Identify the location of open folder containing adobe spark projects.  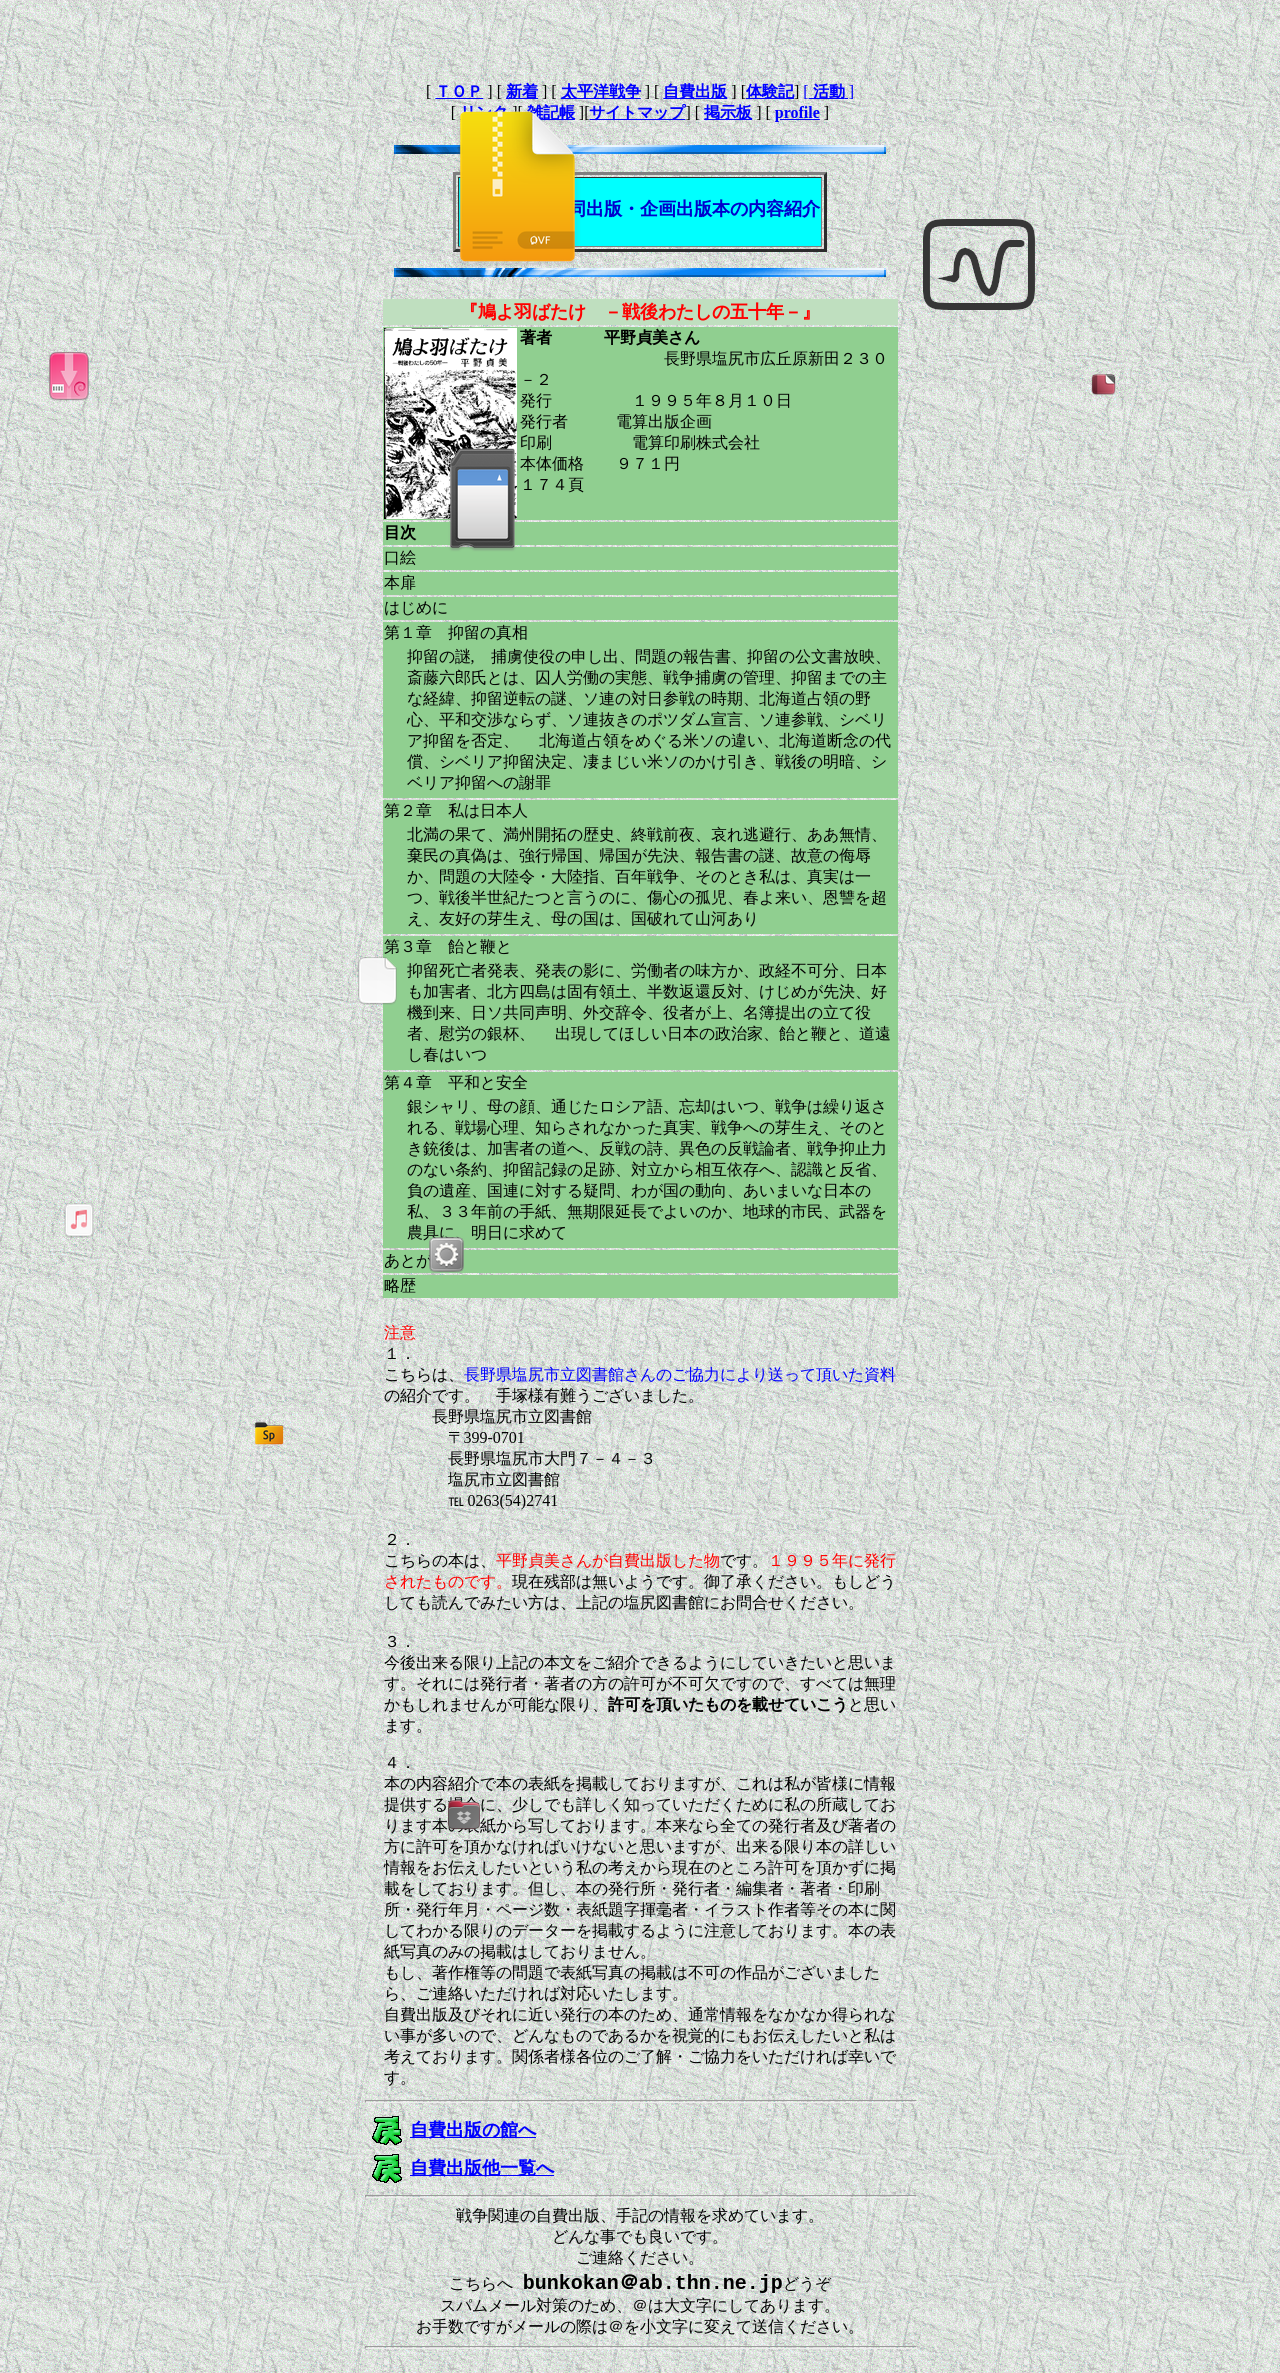
(269, 1434).